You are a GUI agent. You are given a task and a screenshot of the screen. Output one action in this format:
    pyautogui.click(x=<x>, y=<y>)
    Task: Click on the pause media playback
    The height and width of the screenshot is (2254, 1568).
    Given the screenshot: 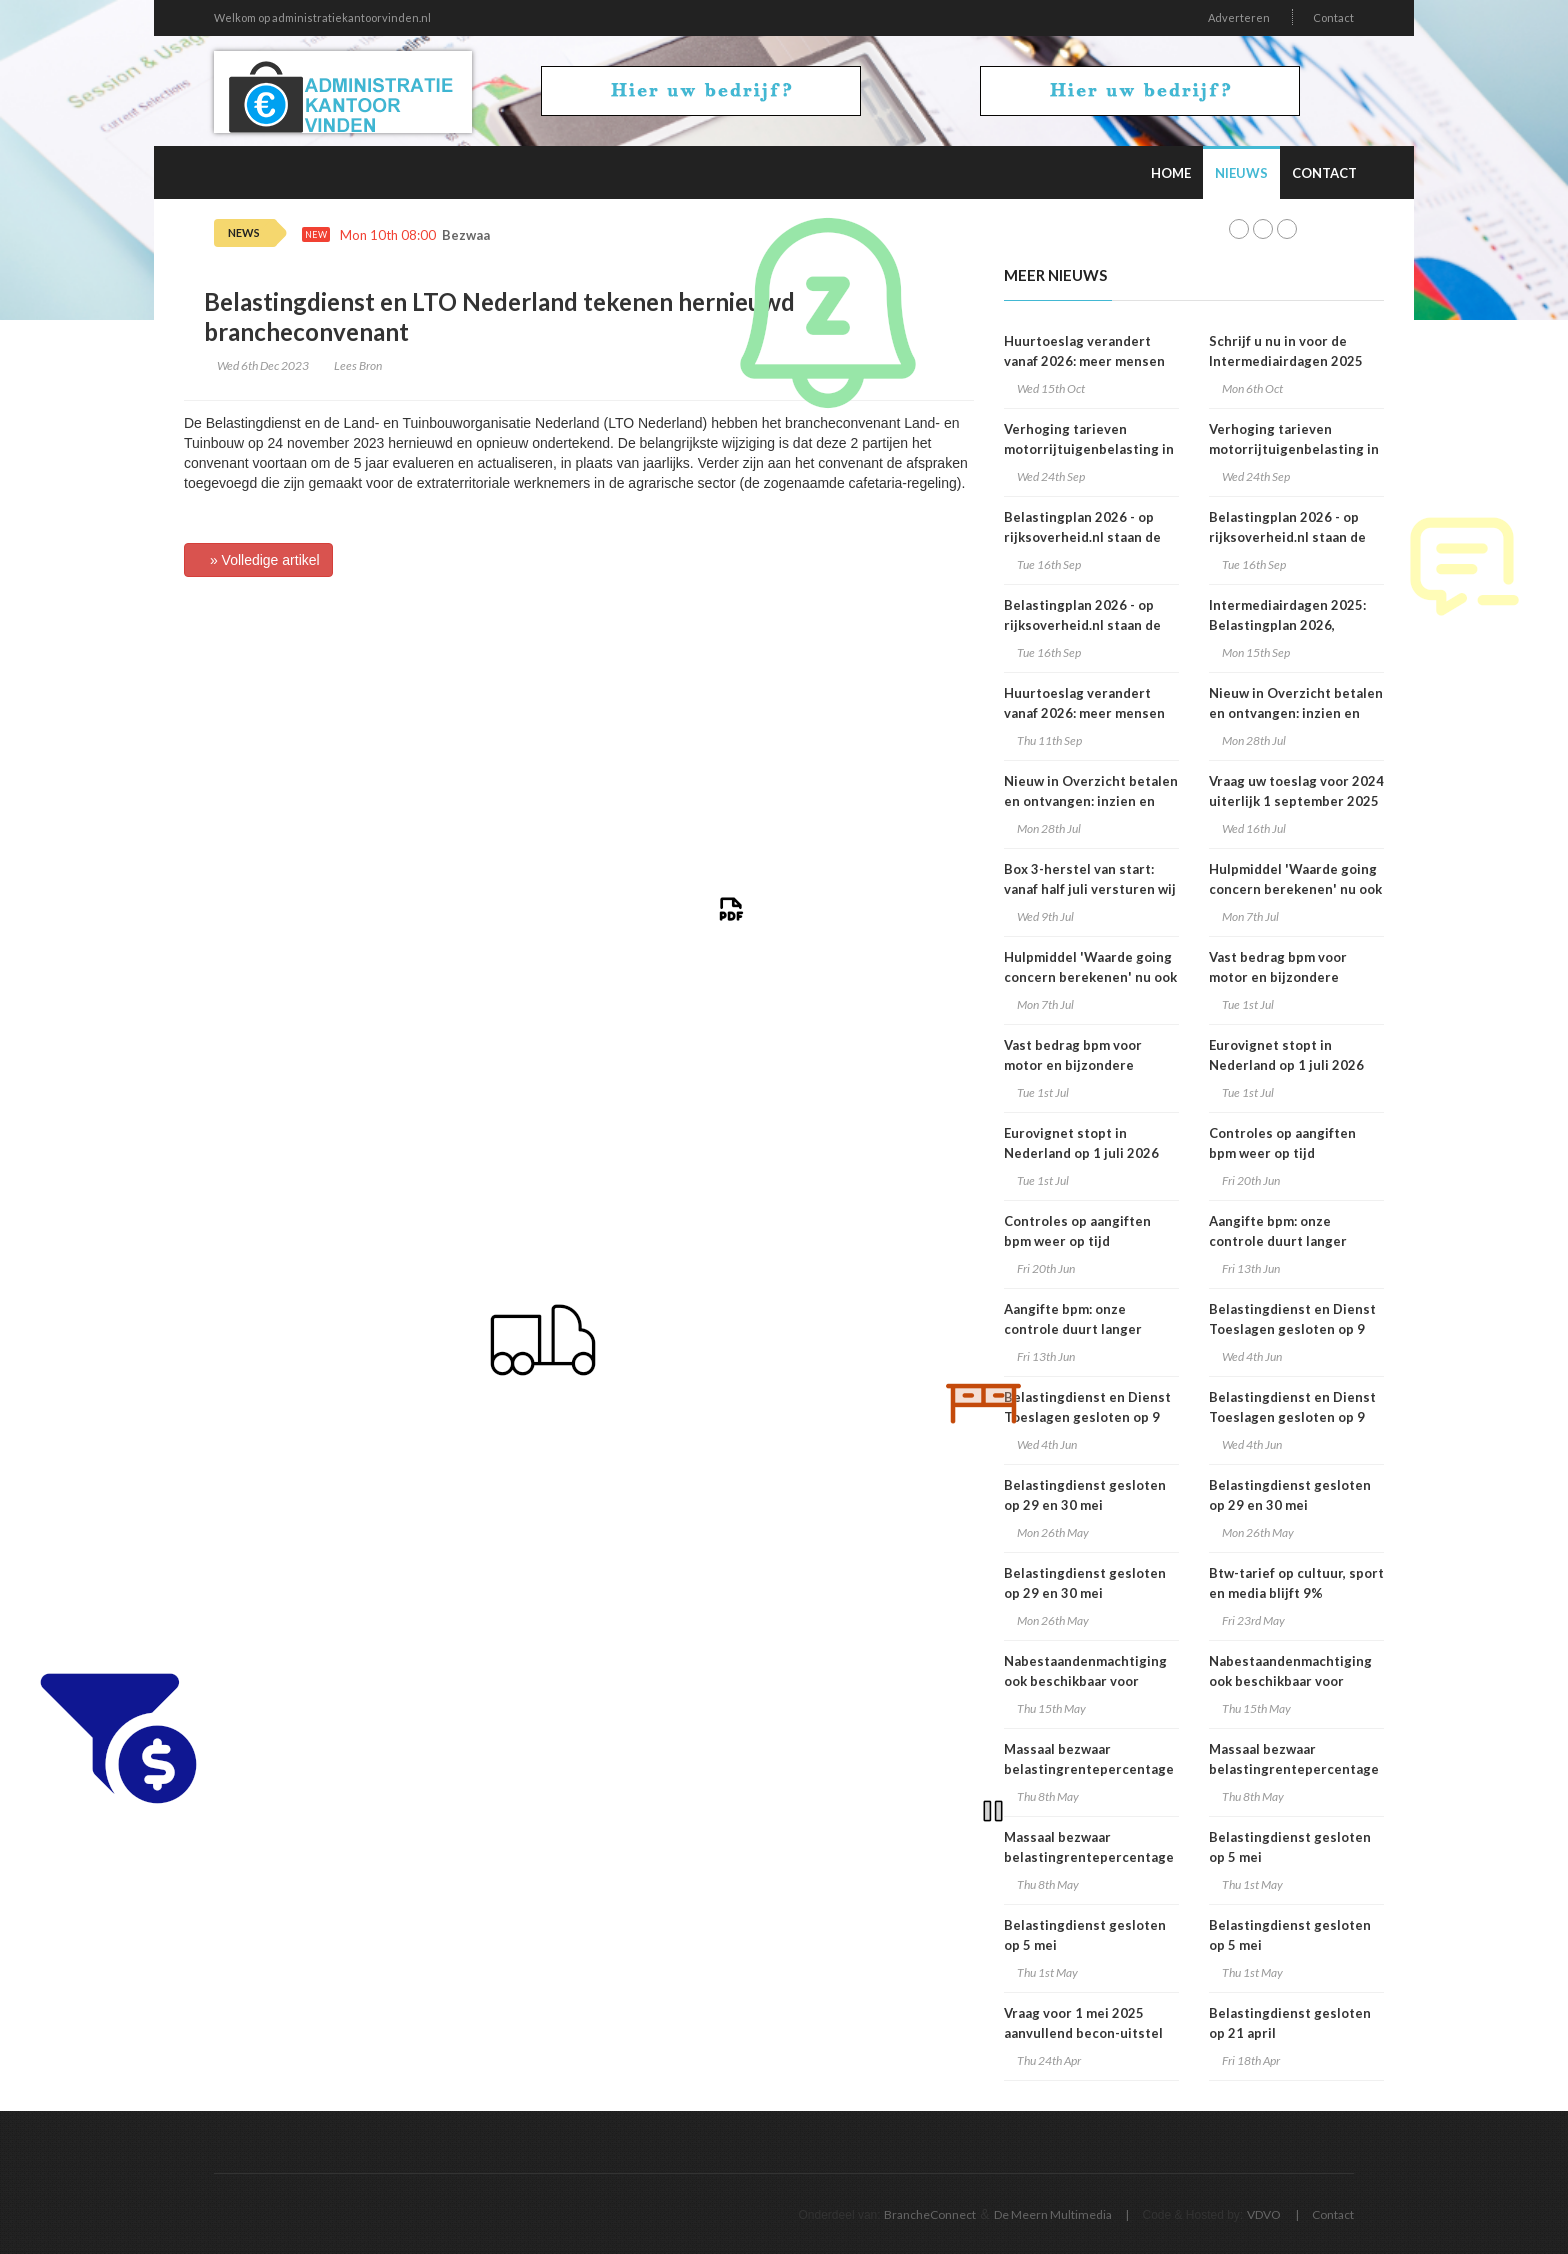 What is the action you would take?
    pyautogui.click(x=993, y=1811)
    